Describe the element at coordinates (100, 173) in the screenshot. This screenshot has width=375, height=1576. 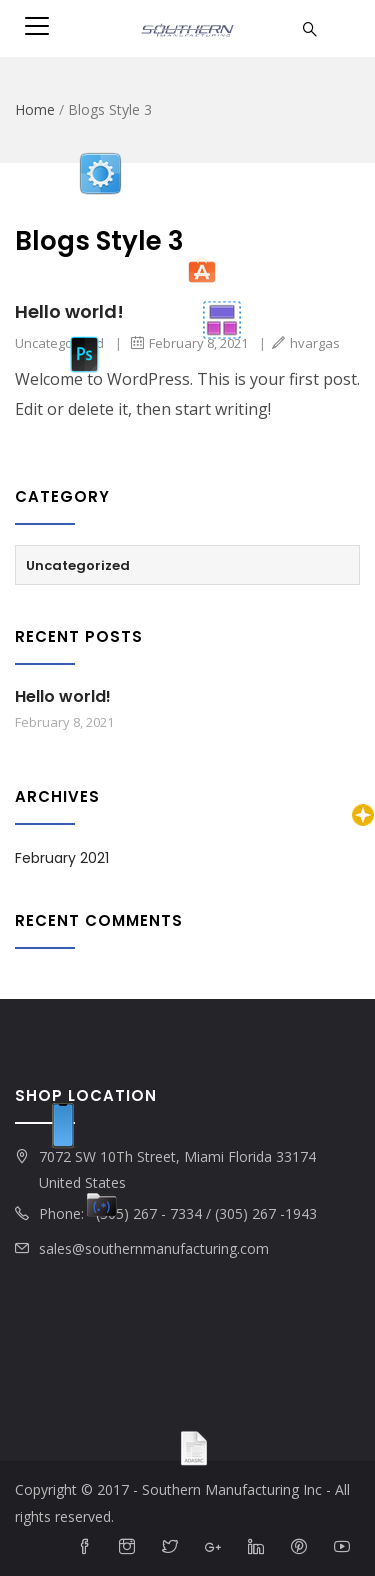
I see `access system application settings` at that location.